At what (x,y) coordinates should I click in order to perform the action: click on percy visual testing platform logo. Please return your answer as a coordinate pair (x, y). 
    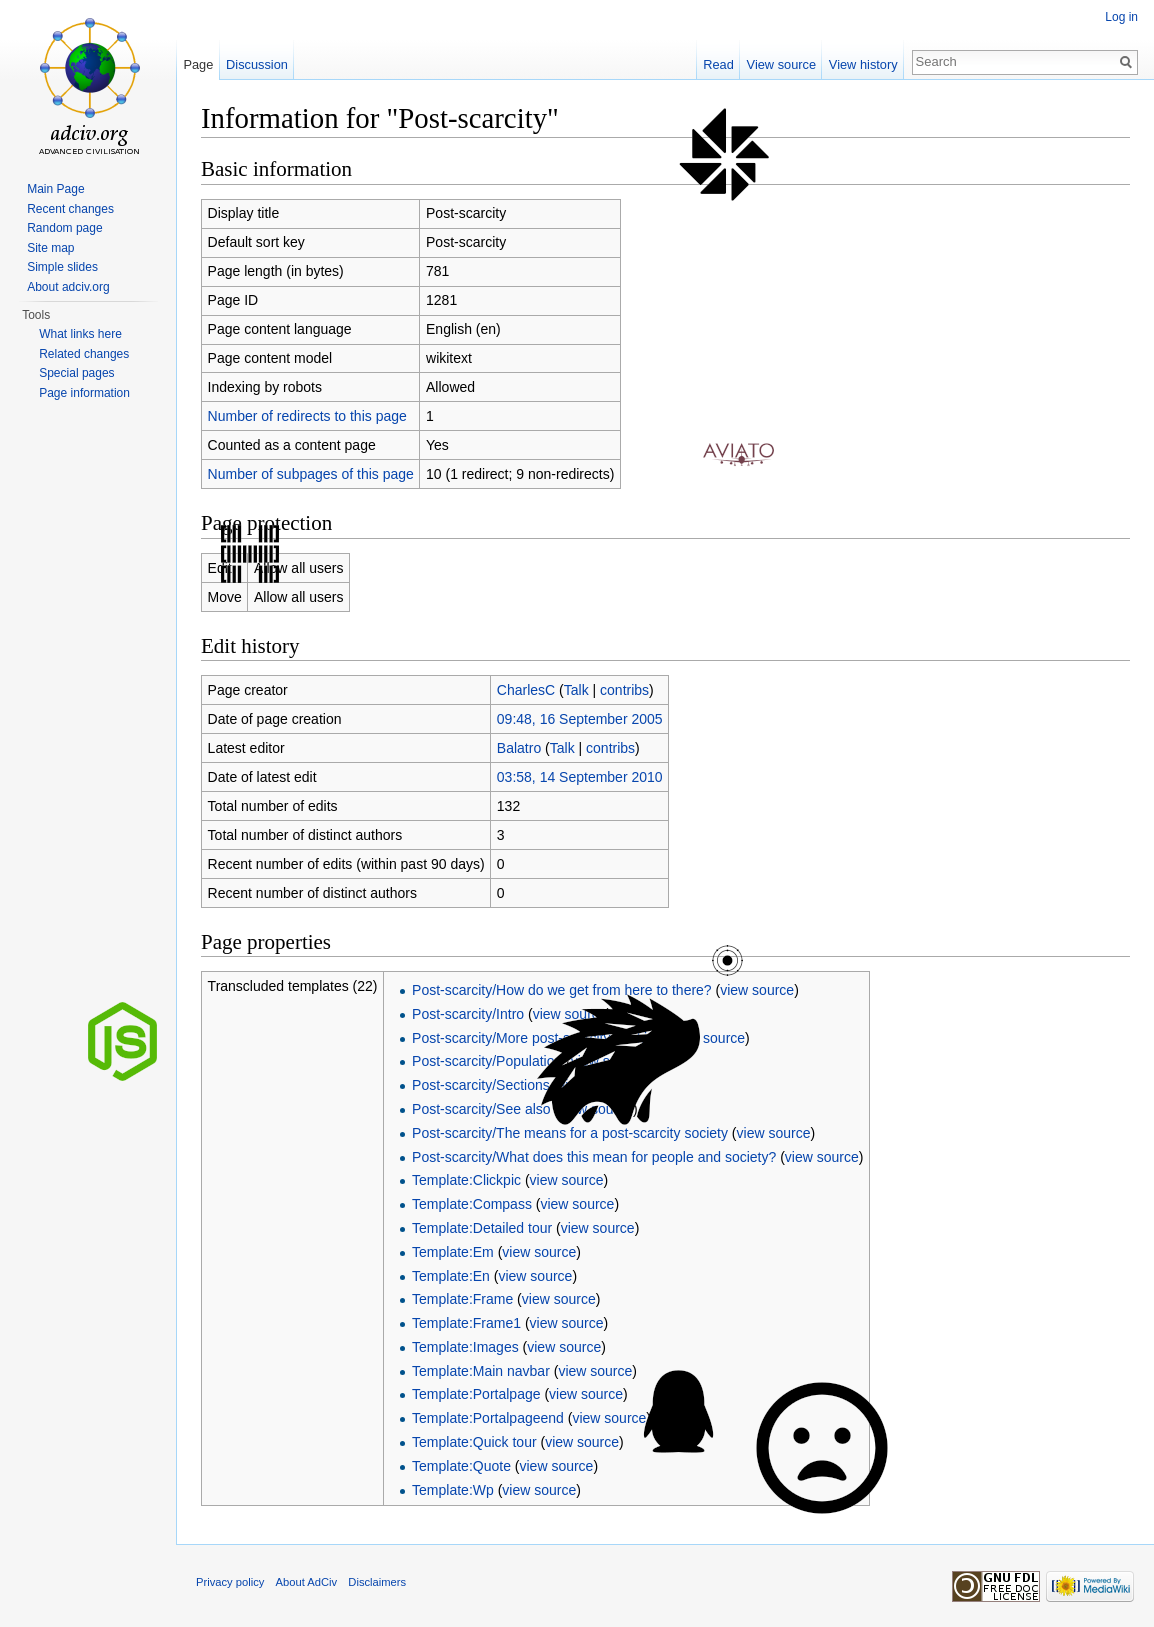
    Looking at the image, I should click on (618, 1059).